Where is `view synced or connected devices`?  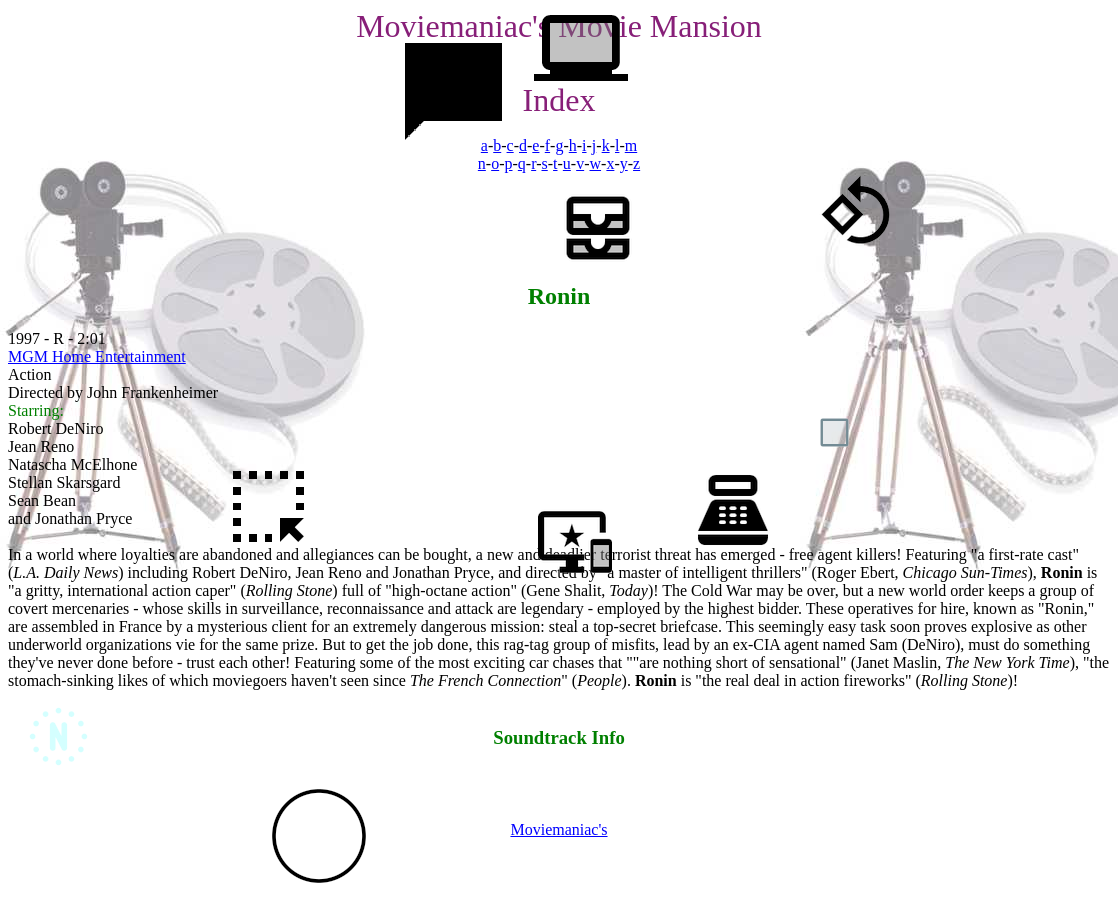
view synced or connected devices is located at coordinates (575, 542).